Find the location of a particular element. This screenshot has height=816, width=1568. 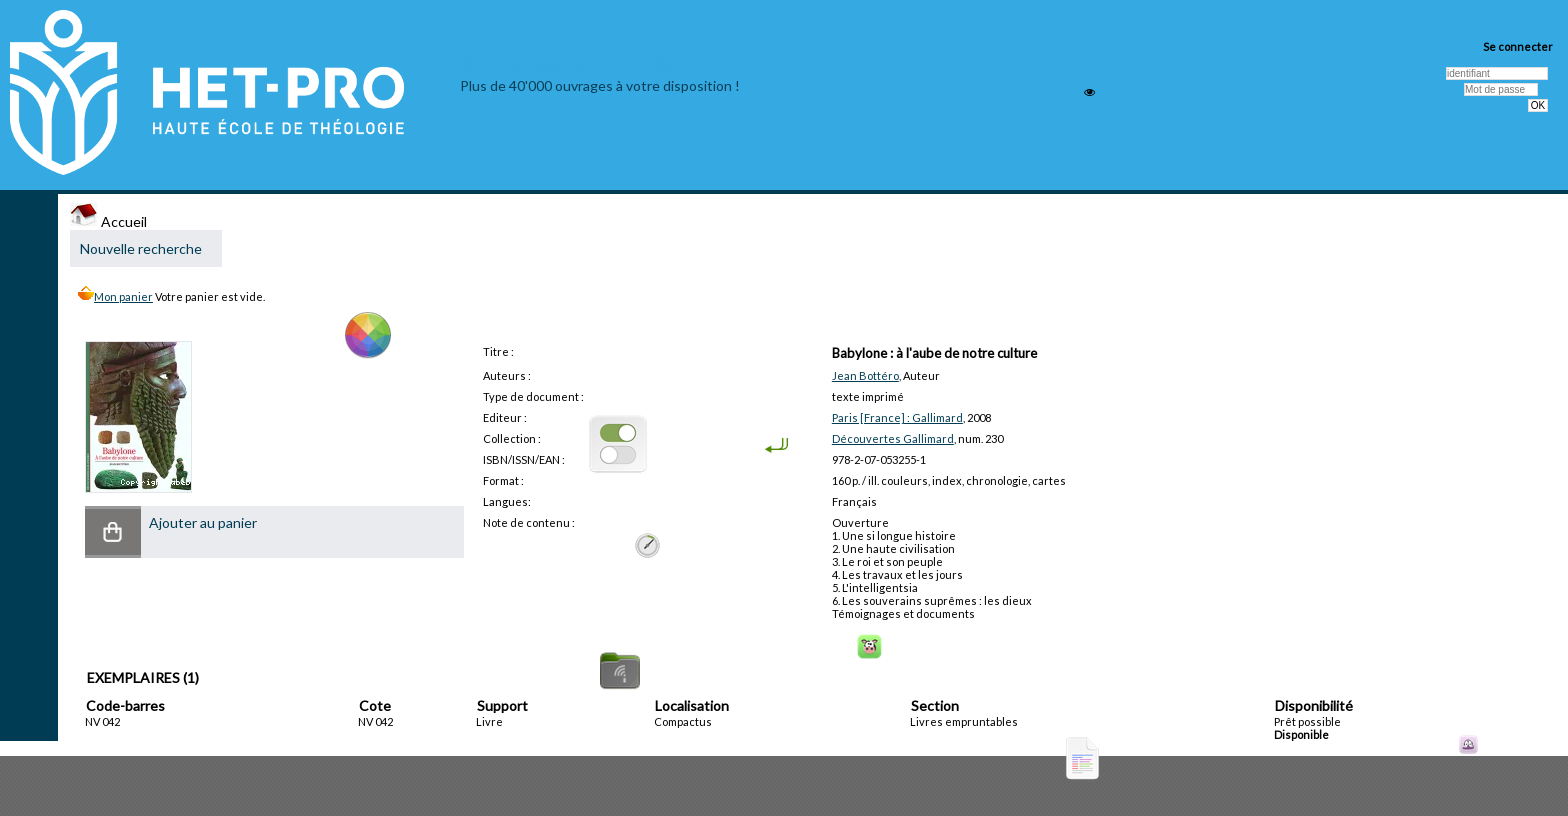

access color and theme preferences is located at coordinates (368, 335).